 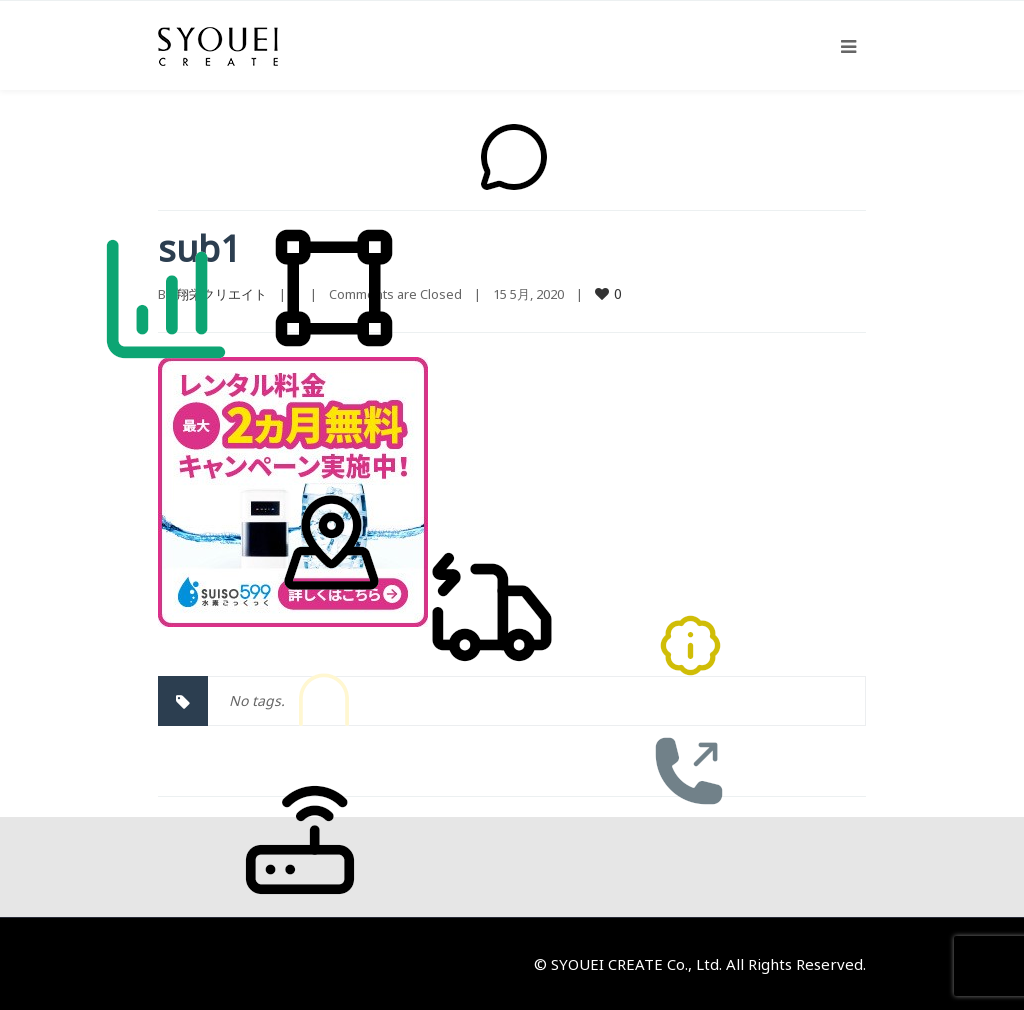 What do you see at coordinates (514, 157) in the screenshot?
I see `open chat or messaging` at bounding box center [514, 157].